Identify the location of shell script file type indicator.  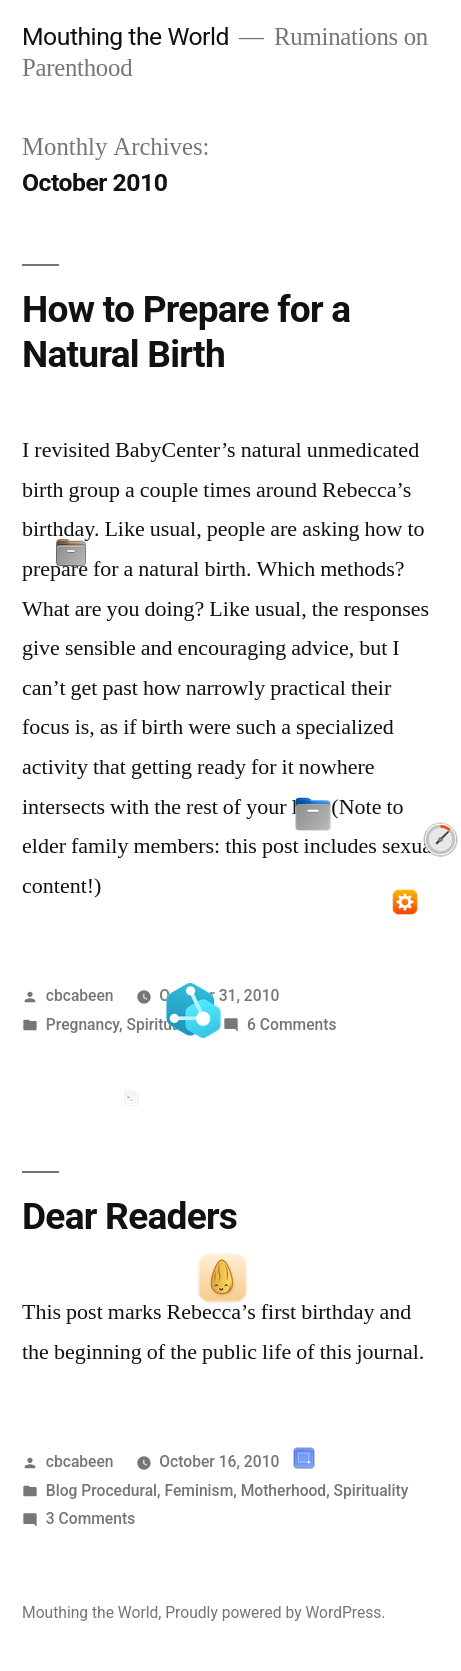
(131, 1097).